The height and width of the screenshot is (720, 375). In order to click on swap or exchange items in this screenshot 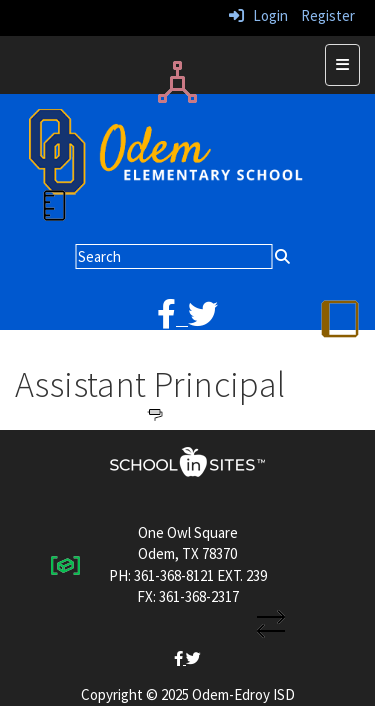, I will do `click(271, 624)`.